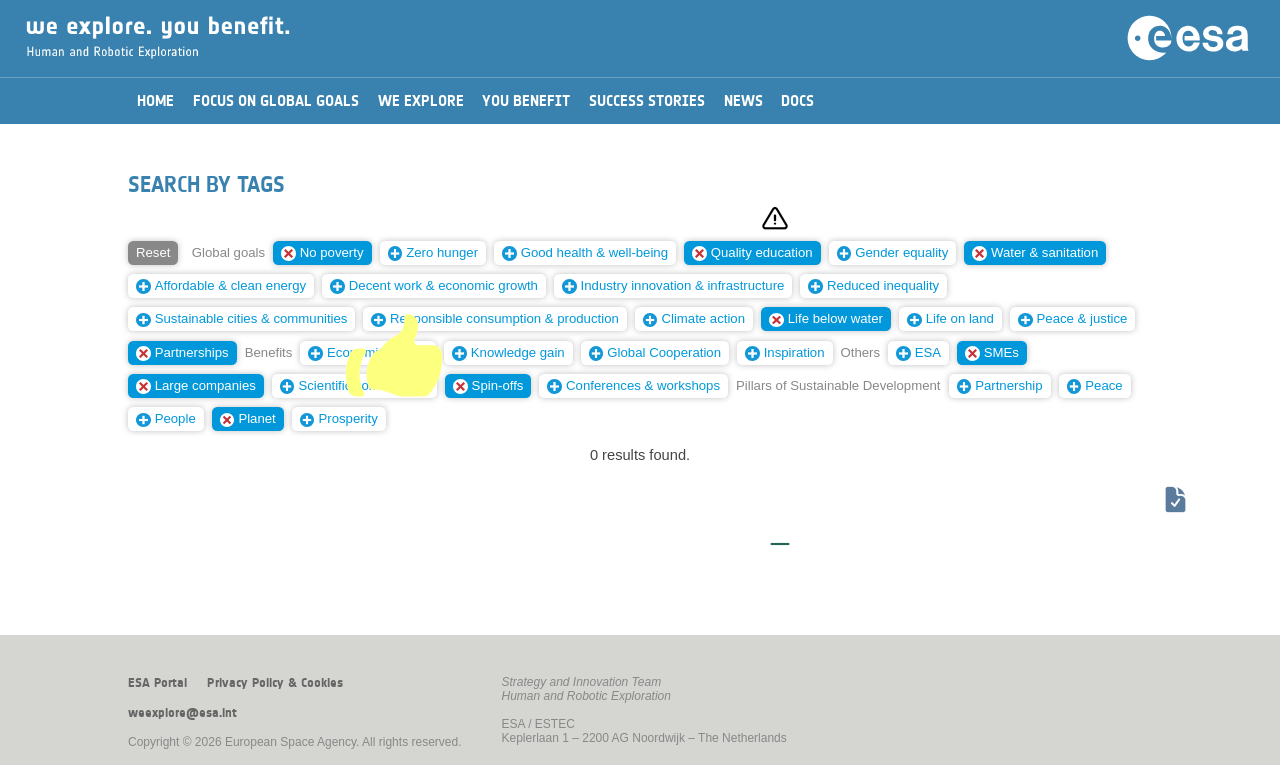  Describe the element at coordinates (394, 360) in the screenshot. I see `like or upvote content` at that location.